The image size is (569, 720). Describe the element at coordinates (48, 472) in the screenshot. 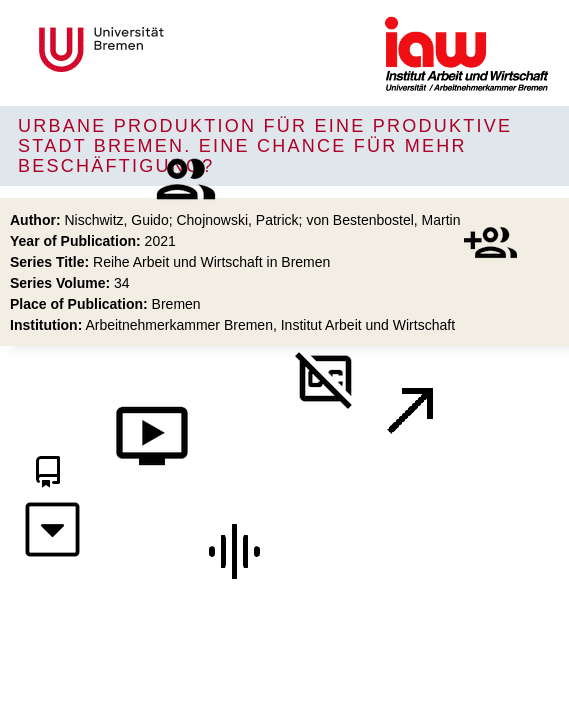

I see `access a code repository` at that location.